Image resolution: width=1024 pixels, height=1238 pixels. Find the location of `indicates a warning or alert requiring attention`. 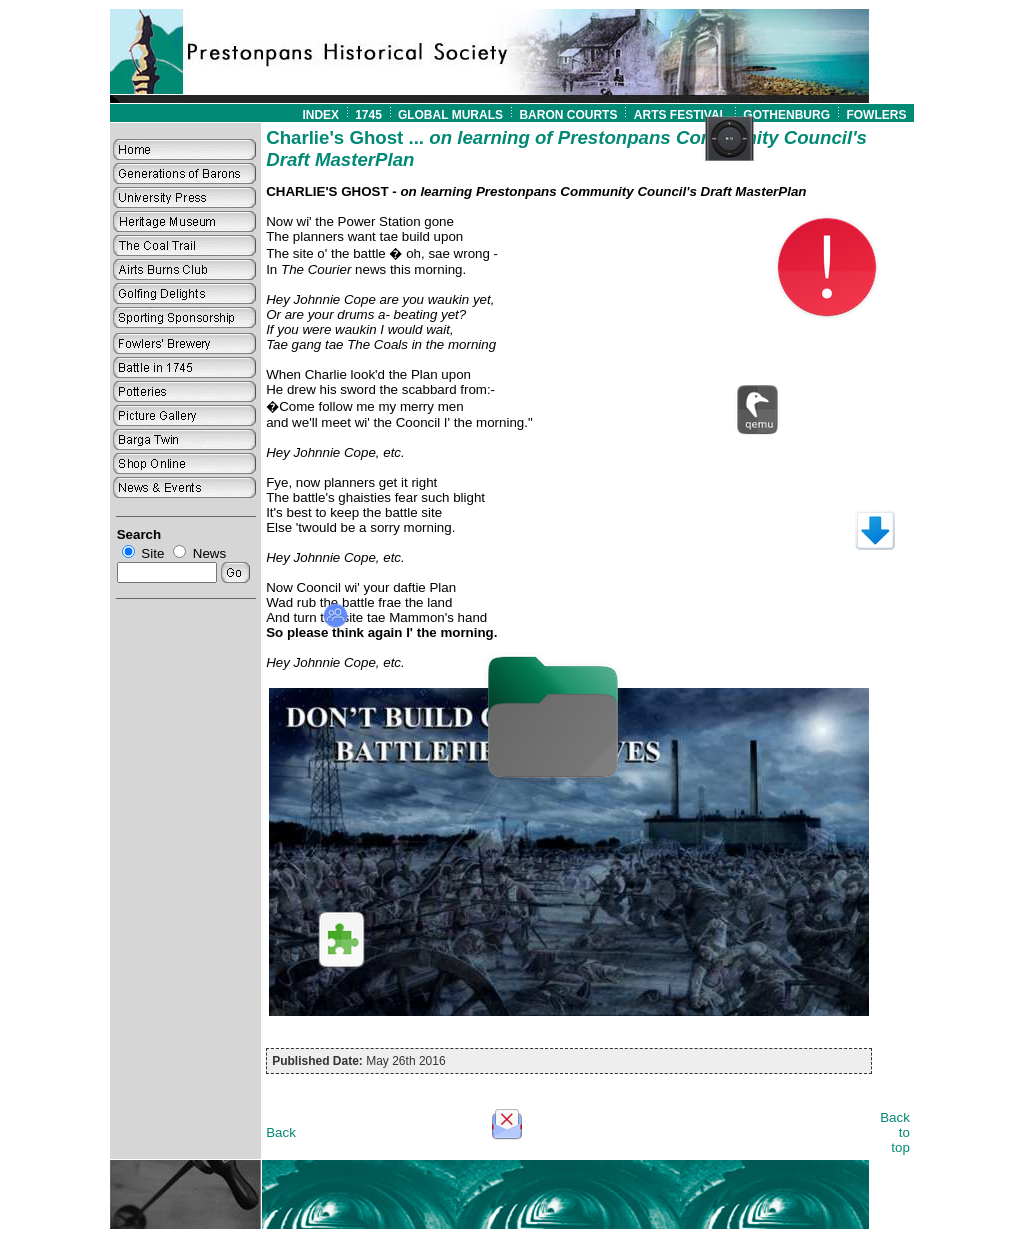

indicates a warning or alert requiring attention is located at coordinates (827, 267).